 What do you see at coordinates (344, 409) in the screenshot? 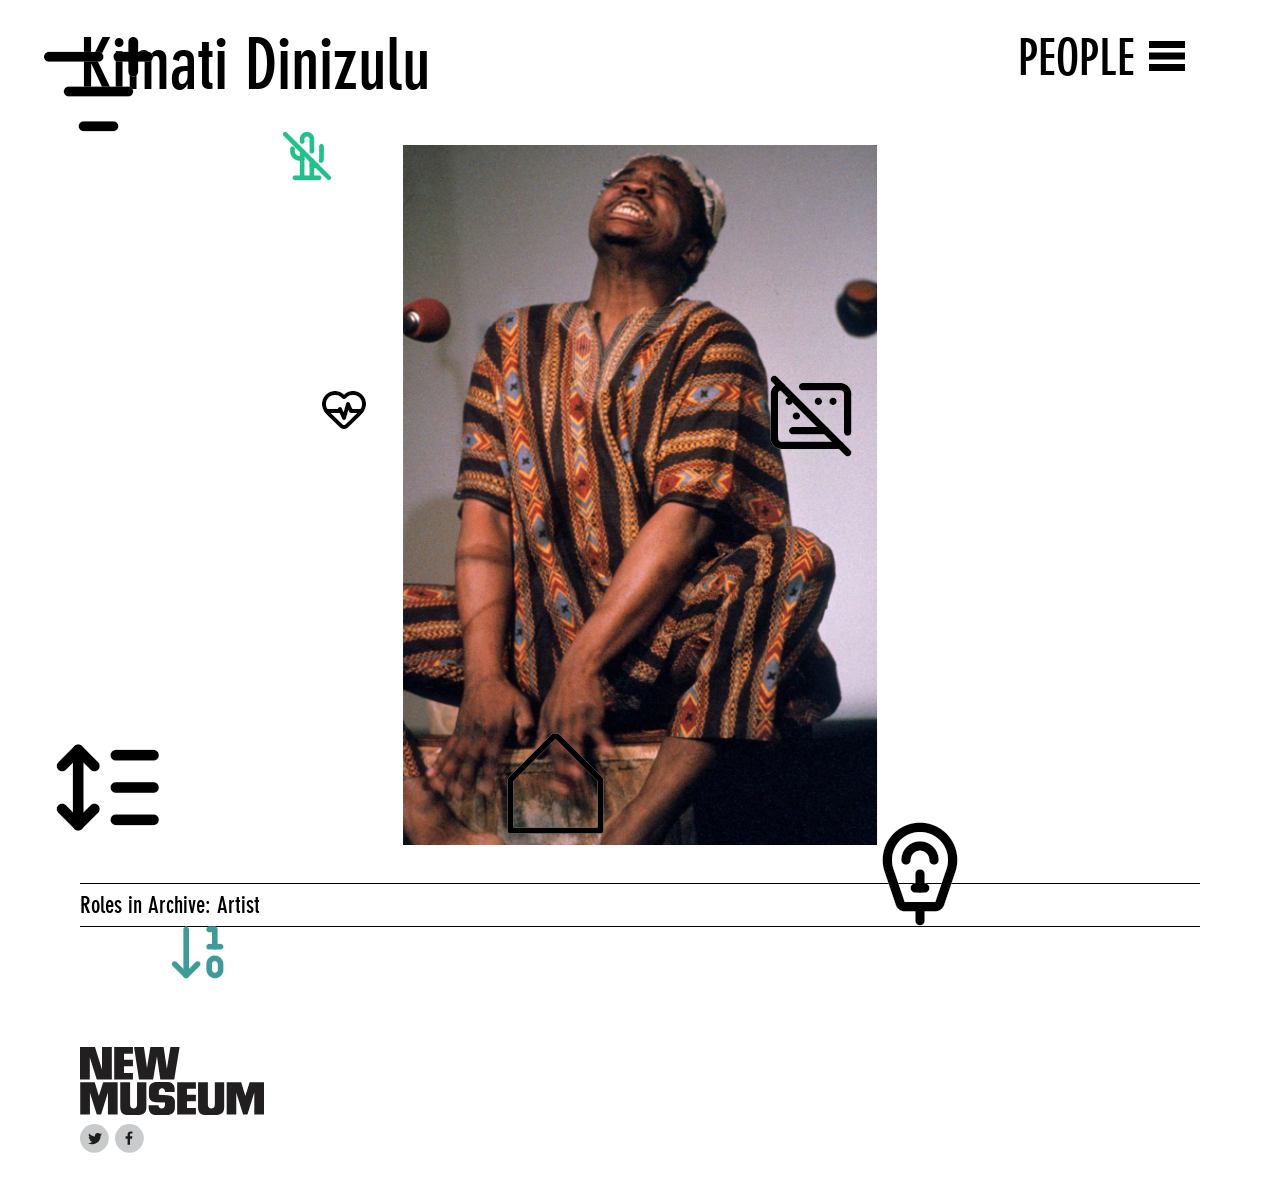
I see `view health or fitness tracking data` at bounding box center [344, 409].